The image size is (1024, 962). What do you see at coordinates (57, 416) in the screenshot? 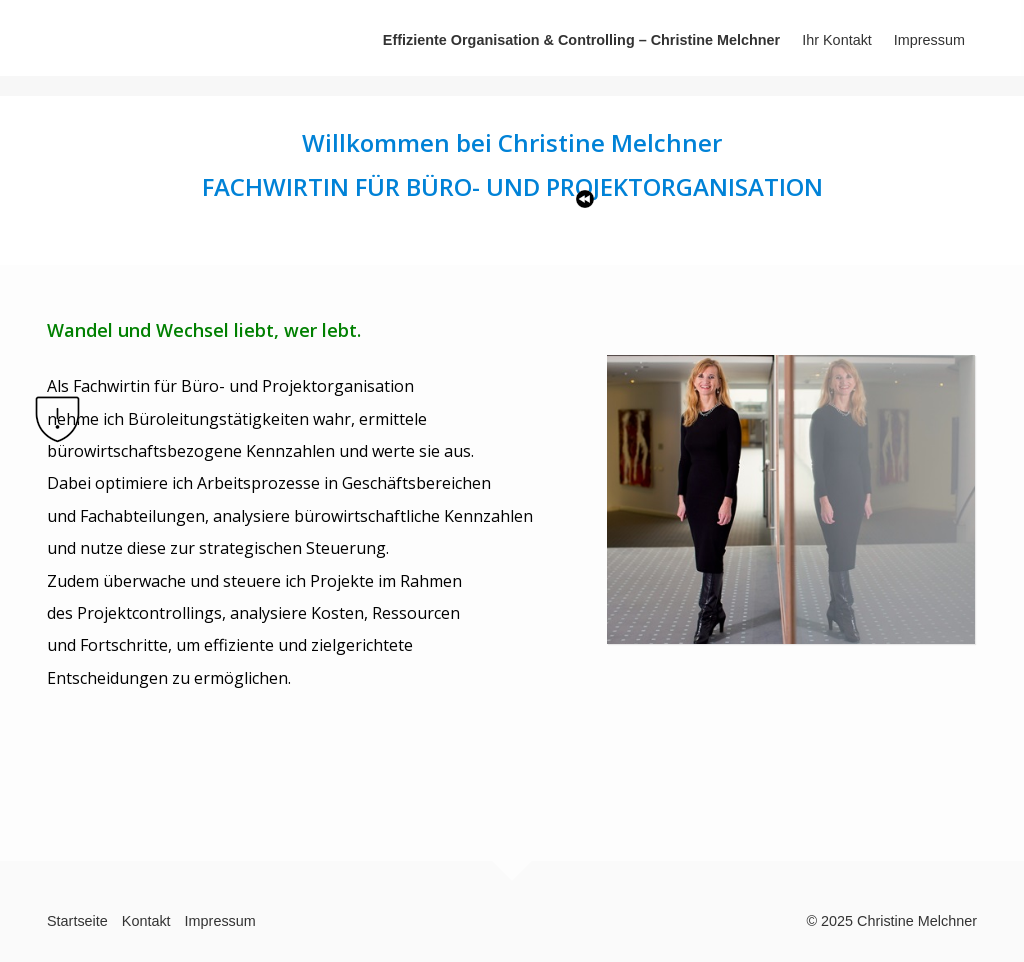
I see `security warning or alert detected` at bounding box center [57, 416].